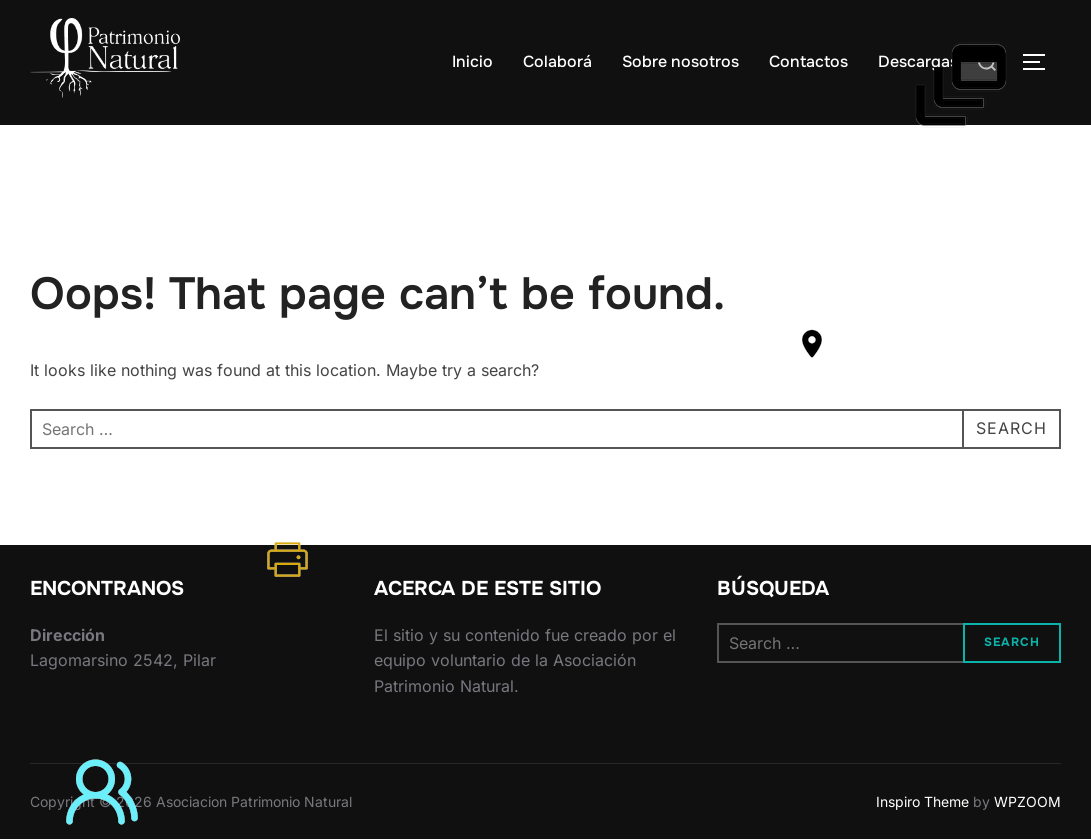 The width and height of the screenshot is (1091, 840). Describe the element at coordinates (287, 559) in the screenshot. I see `print current document or page` at that location.